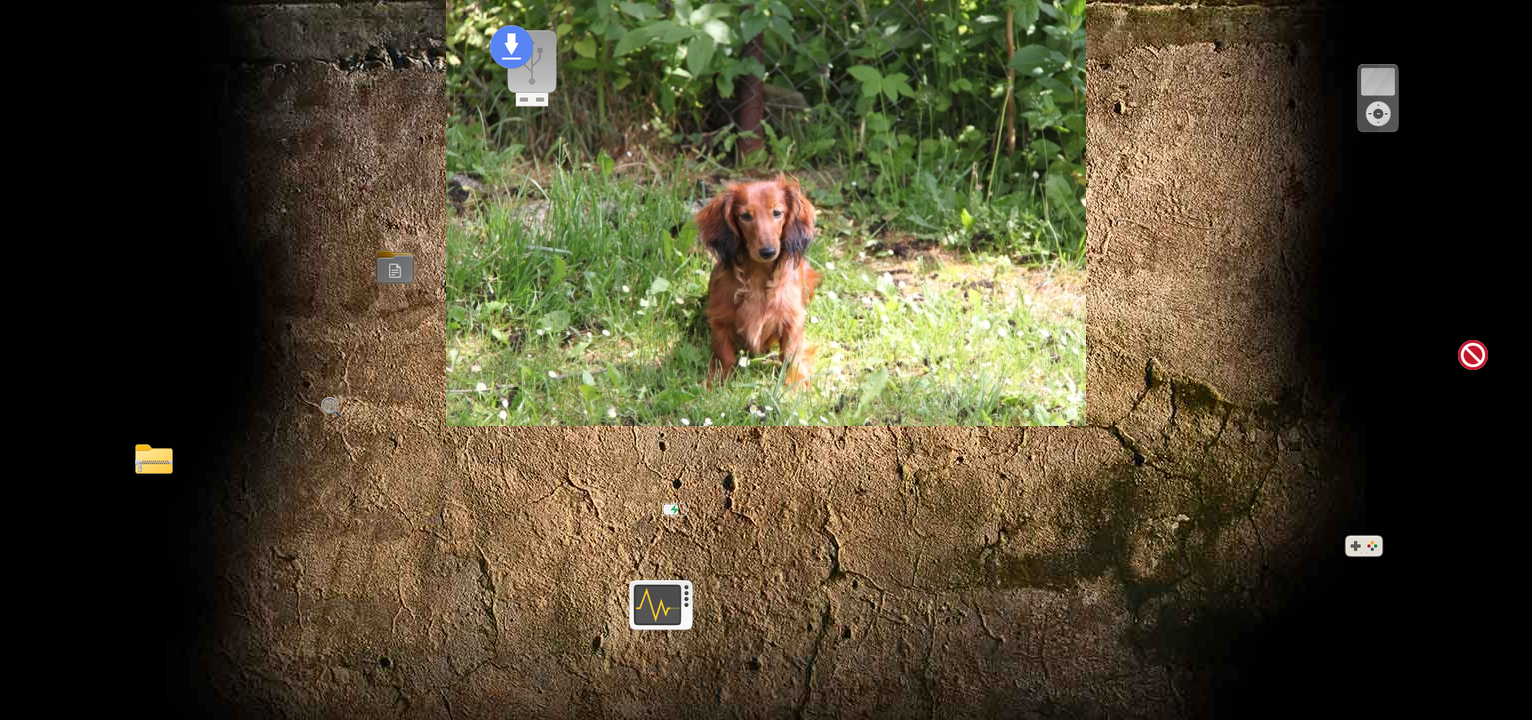 The image size is (1532, 720). Describe the element at coordinates (395, 266) in the screenshot. I see `open your documents folder` at that location.